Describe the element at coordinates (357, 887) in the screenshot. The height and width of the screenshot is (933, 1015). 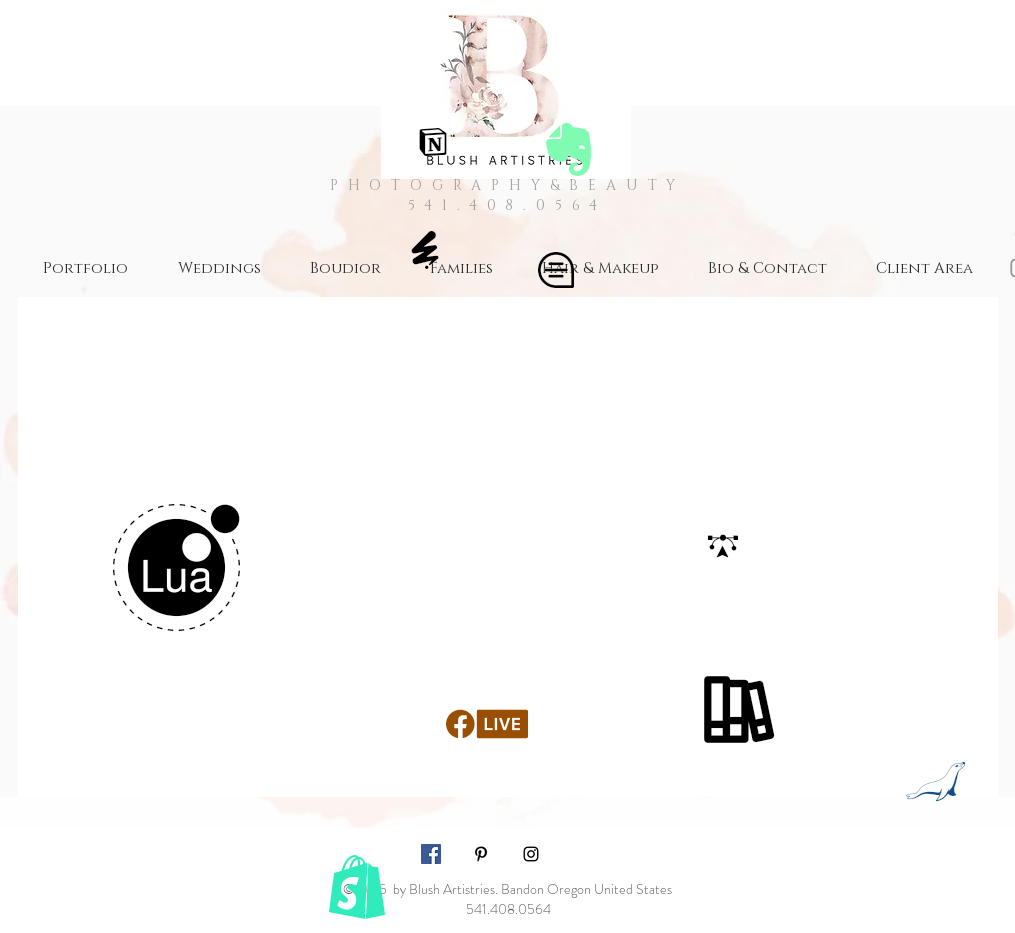
I see `open shopify store dashboard` at that location.